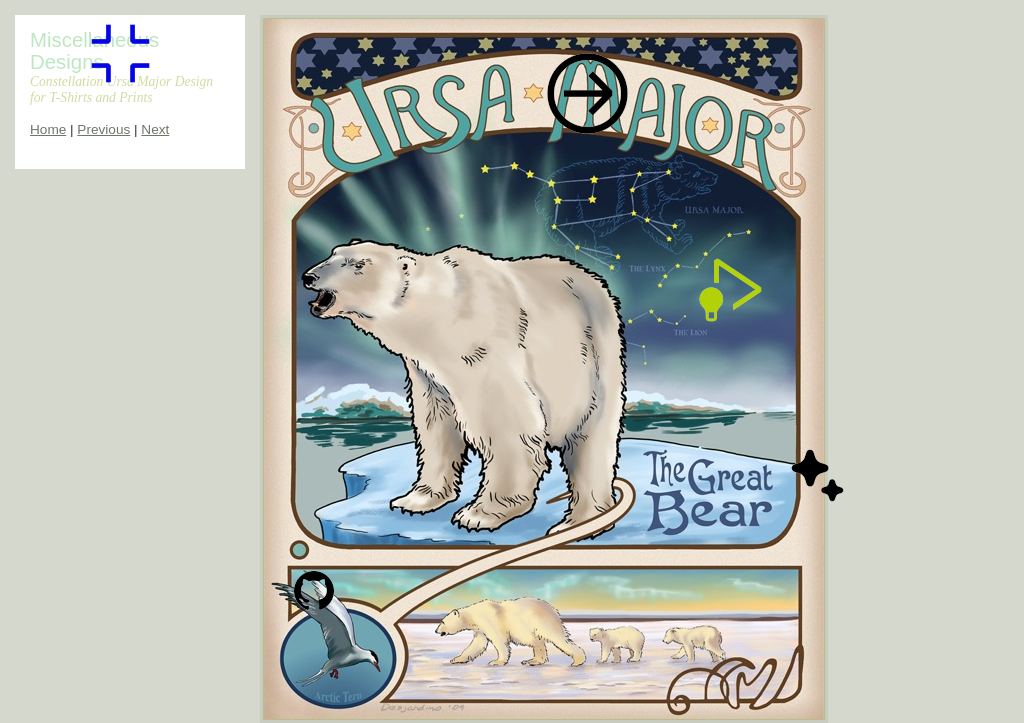 The height and width of the screenshot is (723, 1024). I want to click on proceed to the next step, so click(587, 93).